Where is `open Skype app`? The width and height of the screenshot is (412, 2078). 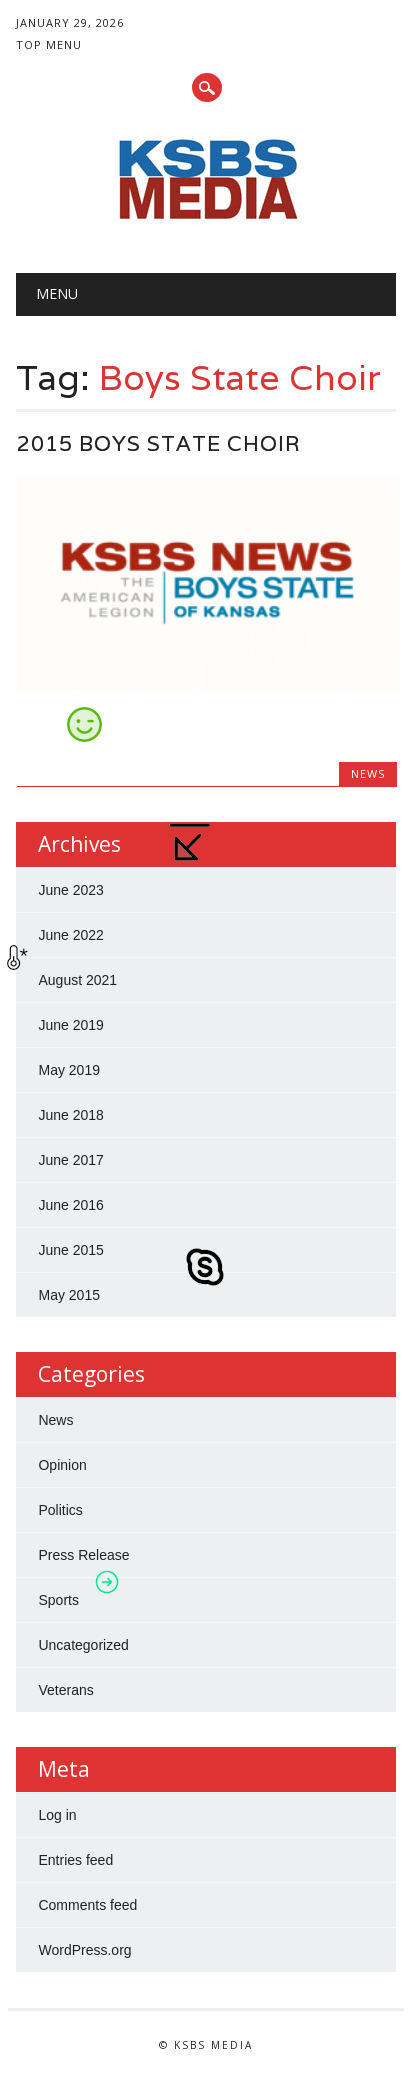
open Skype app is located at coordinates (205, 1267).